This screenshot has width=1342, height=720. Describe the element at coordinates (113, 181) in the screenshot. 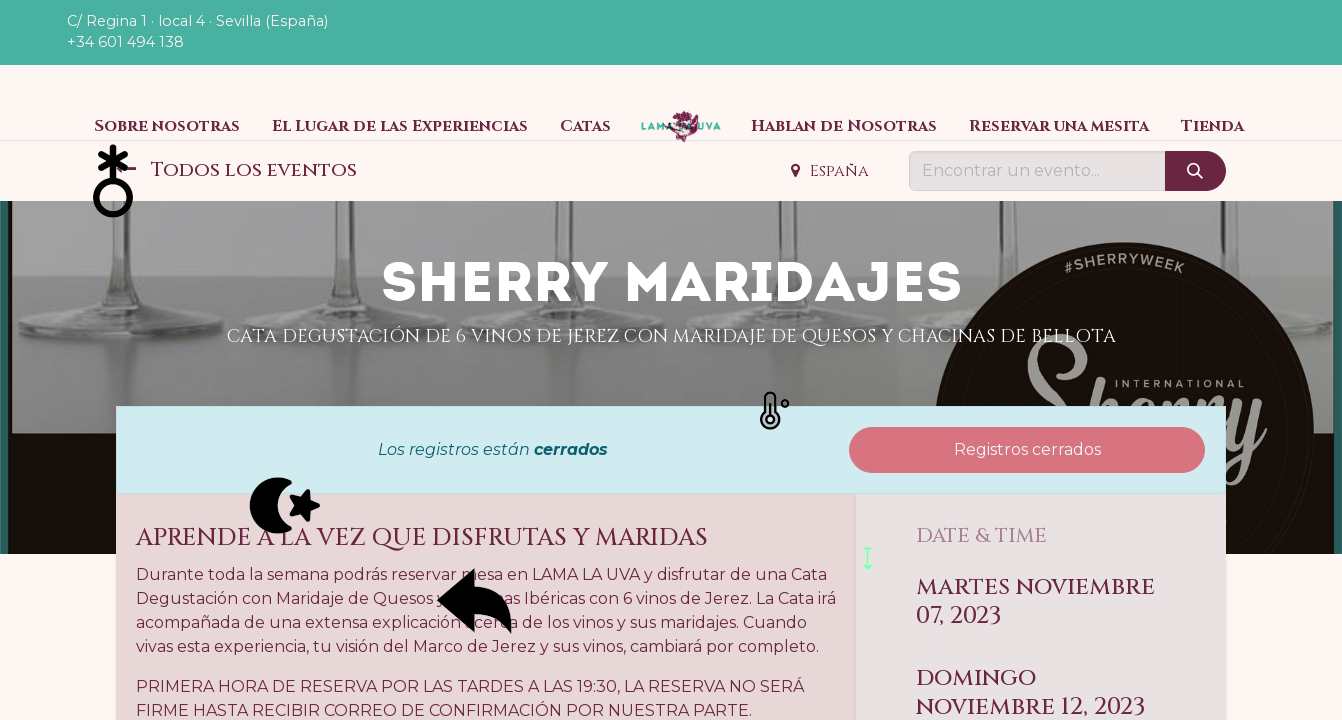

I see `indicates non-binary gender identity option` at that location.